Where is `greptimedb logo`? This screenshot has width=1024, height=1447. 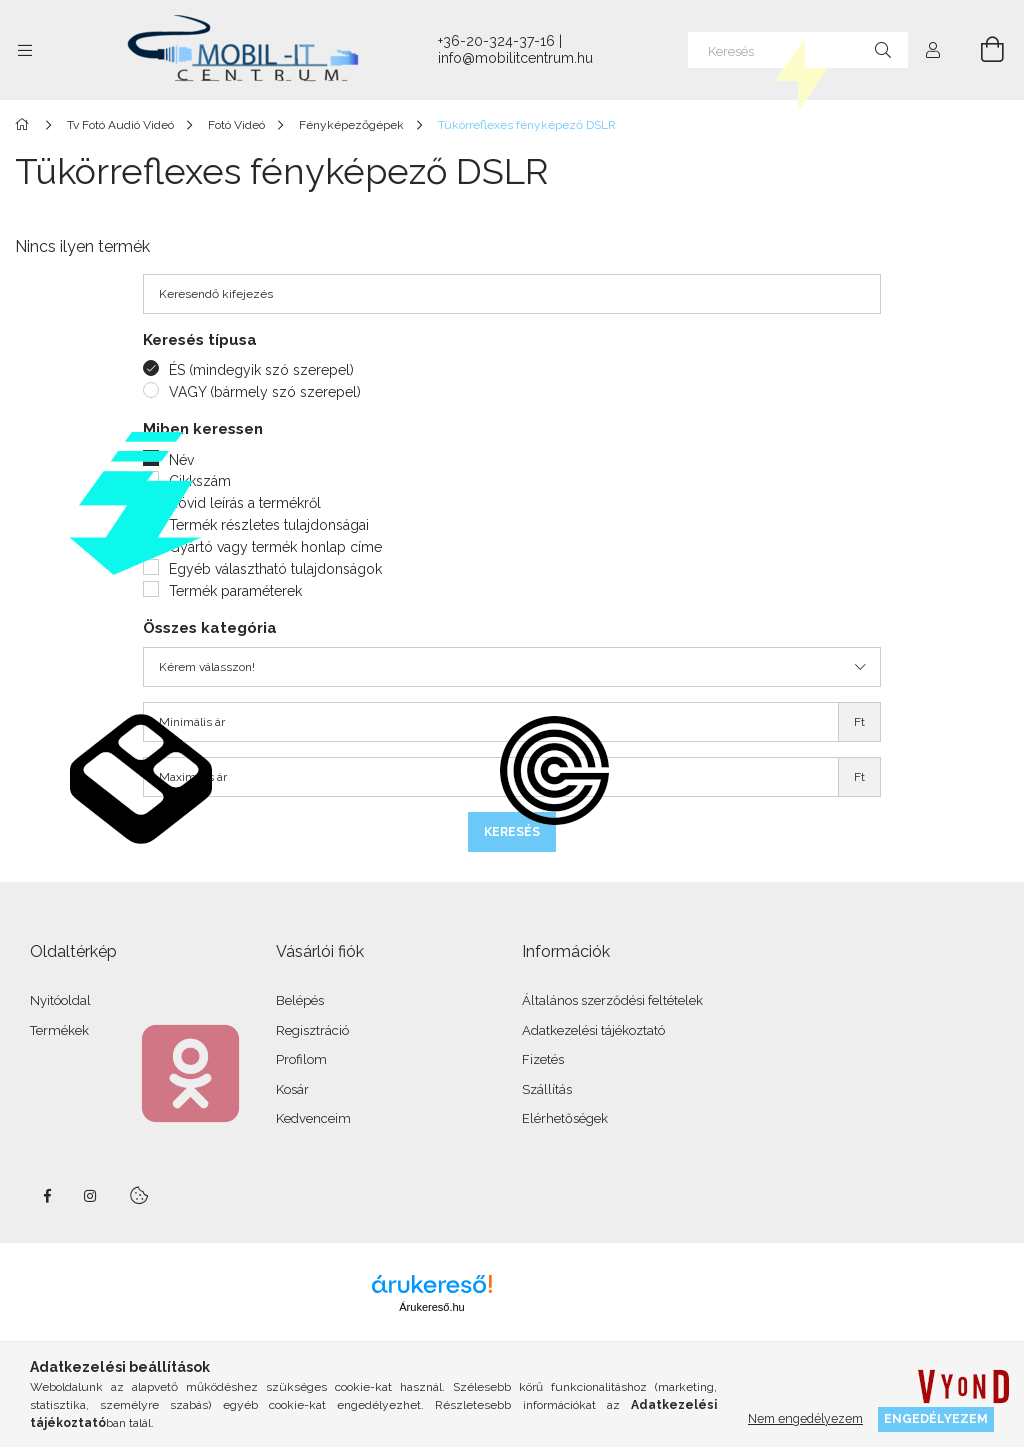 greptimedb logo is located at coordinates (554, 770).